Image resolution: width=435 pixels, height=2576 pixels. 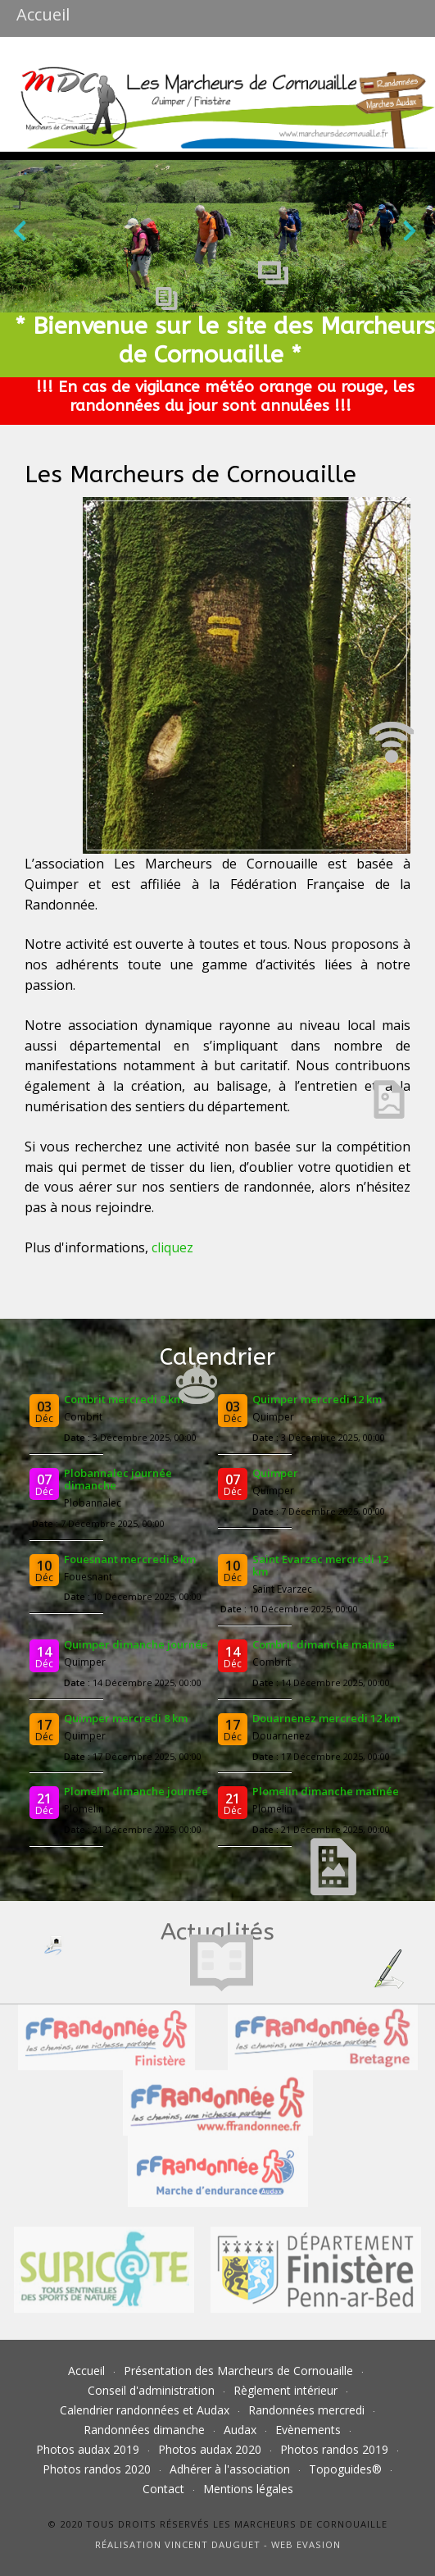 What do you see at coordinates (392, 741) in the screenshot?
I see `indicates wireless network connection status` at bounding box center [392, 741].